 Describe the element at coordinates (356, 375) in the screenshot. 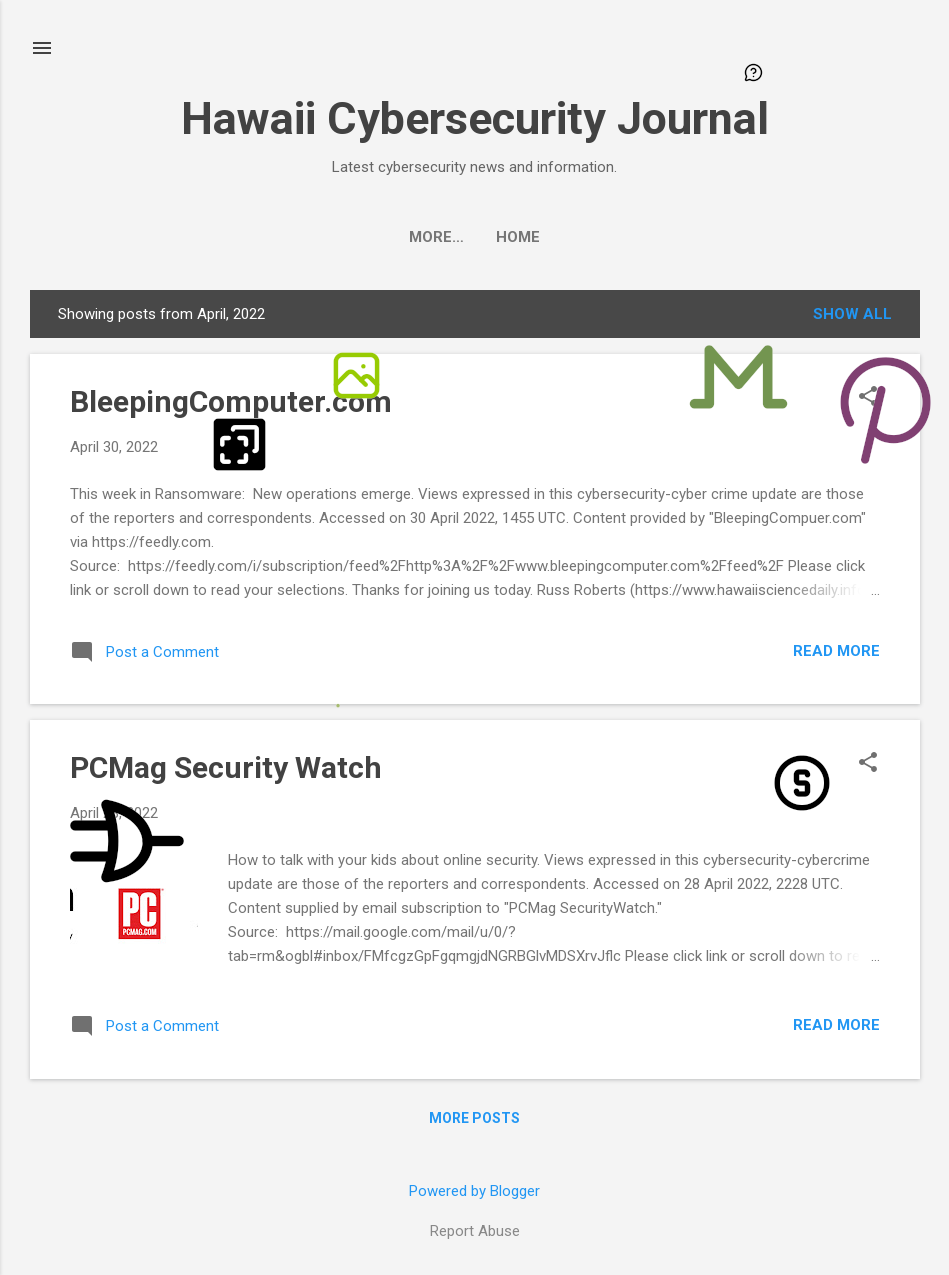

I see `view photos or images` at that location.